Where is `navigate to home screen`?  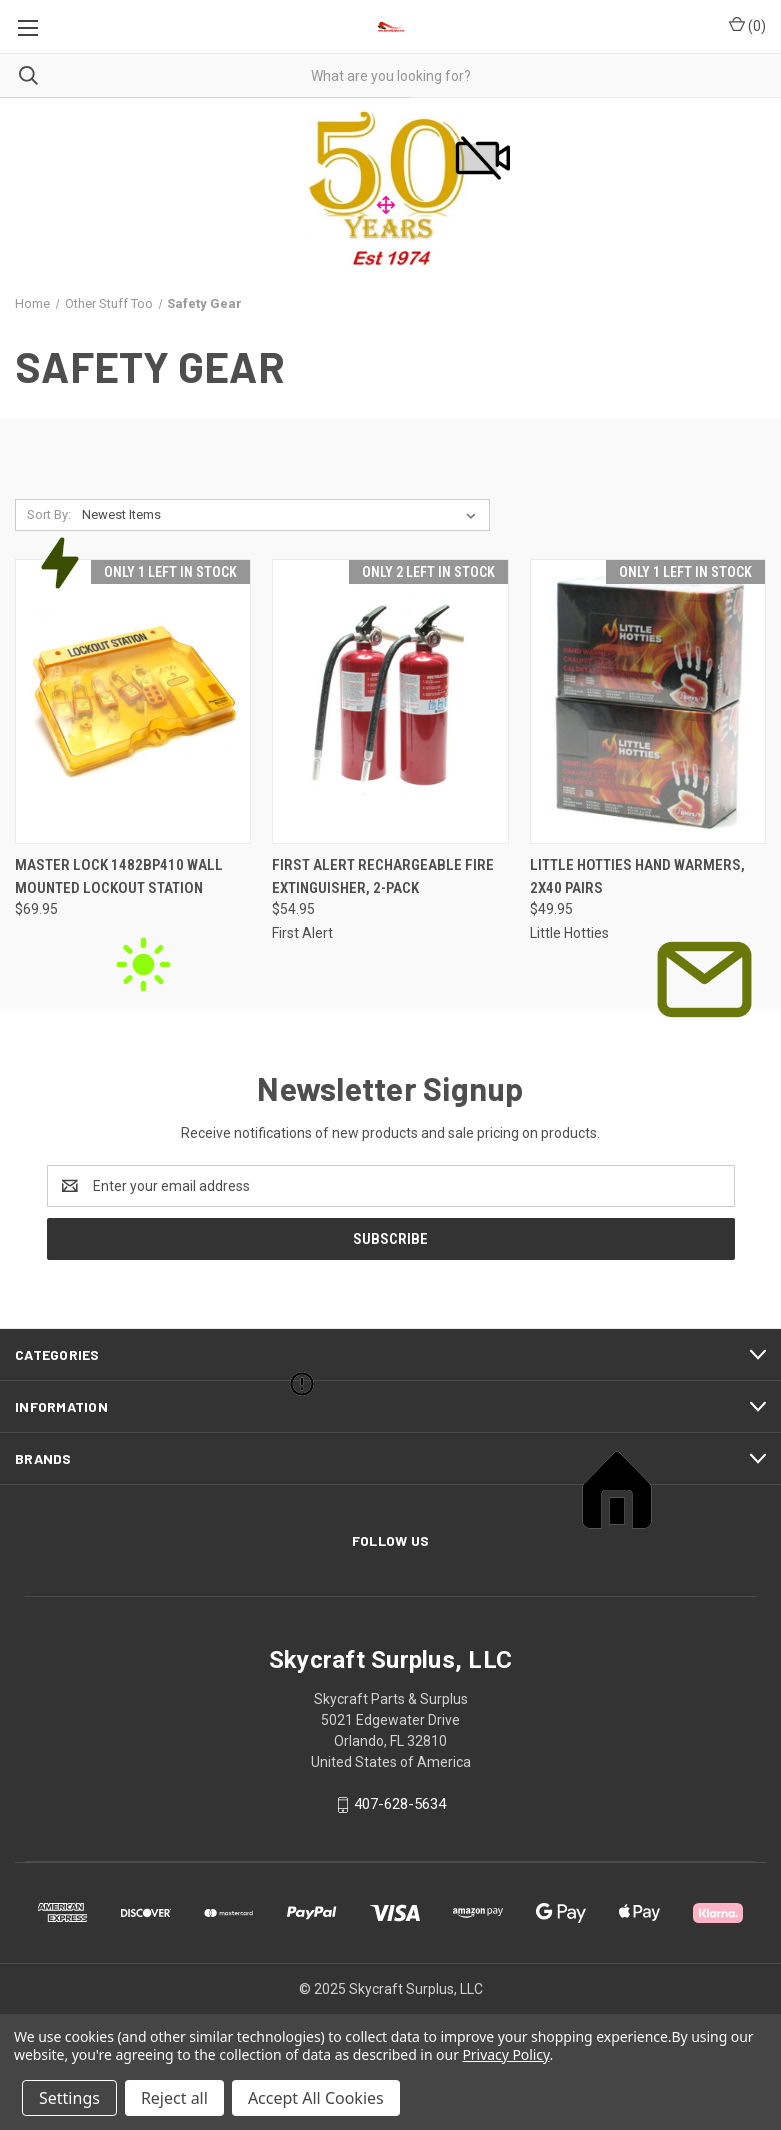
navigate to home screen is located at coordinates (617, 1490).